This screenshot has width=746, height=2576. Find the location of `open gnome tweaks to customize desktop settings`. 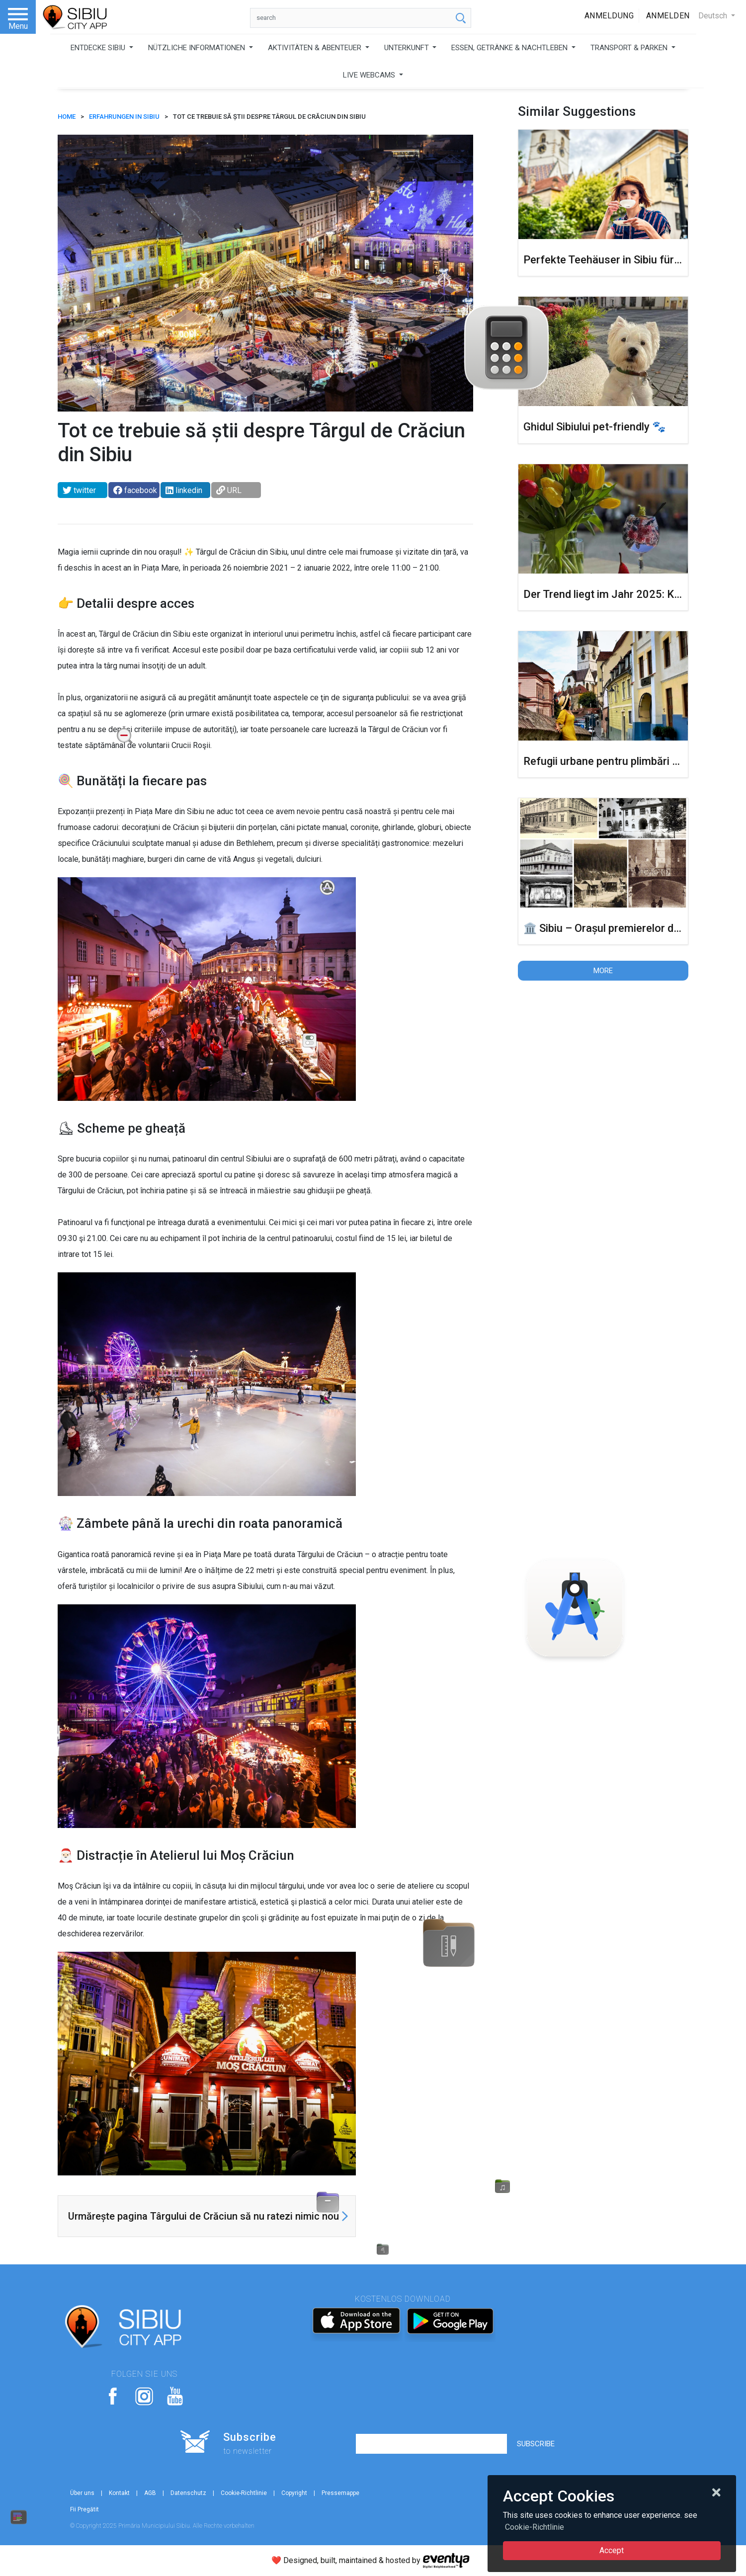

open gnome tweaks to customize desktop settings is located at coordinates (310, 1040).